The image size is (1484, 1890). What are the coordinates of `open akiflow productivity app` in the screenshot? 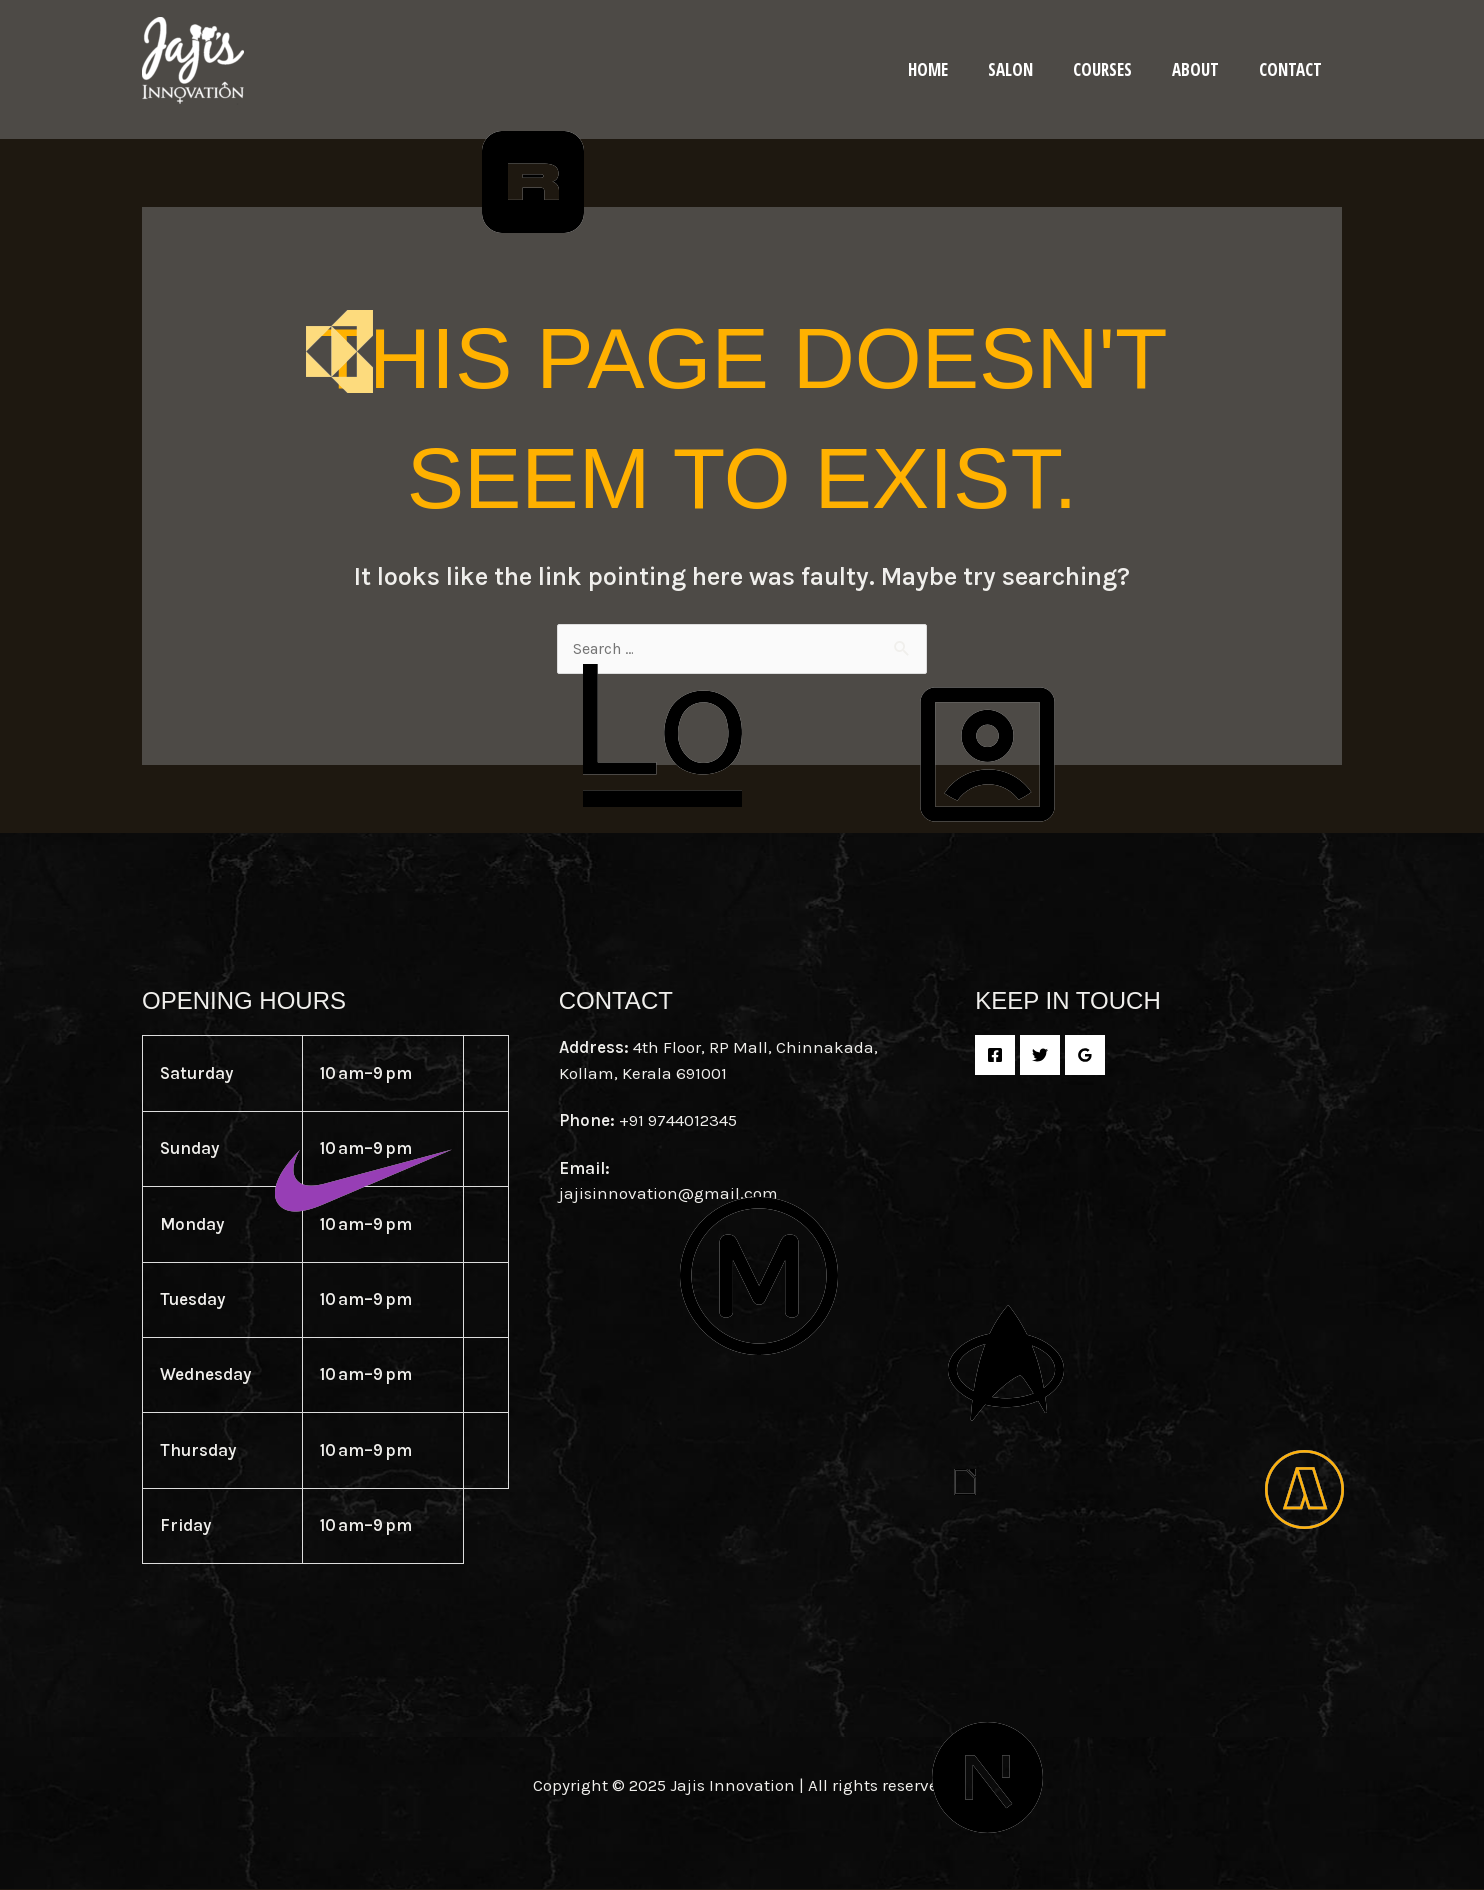 It's located at (1304, 1489).